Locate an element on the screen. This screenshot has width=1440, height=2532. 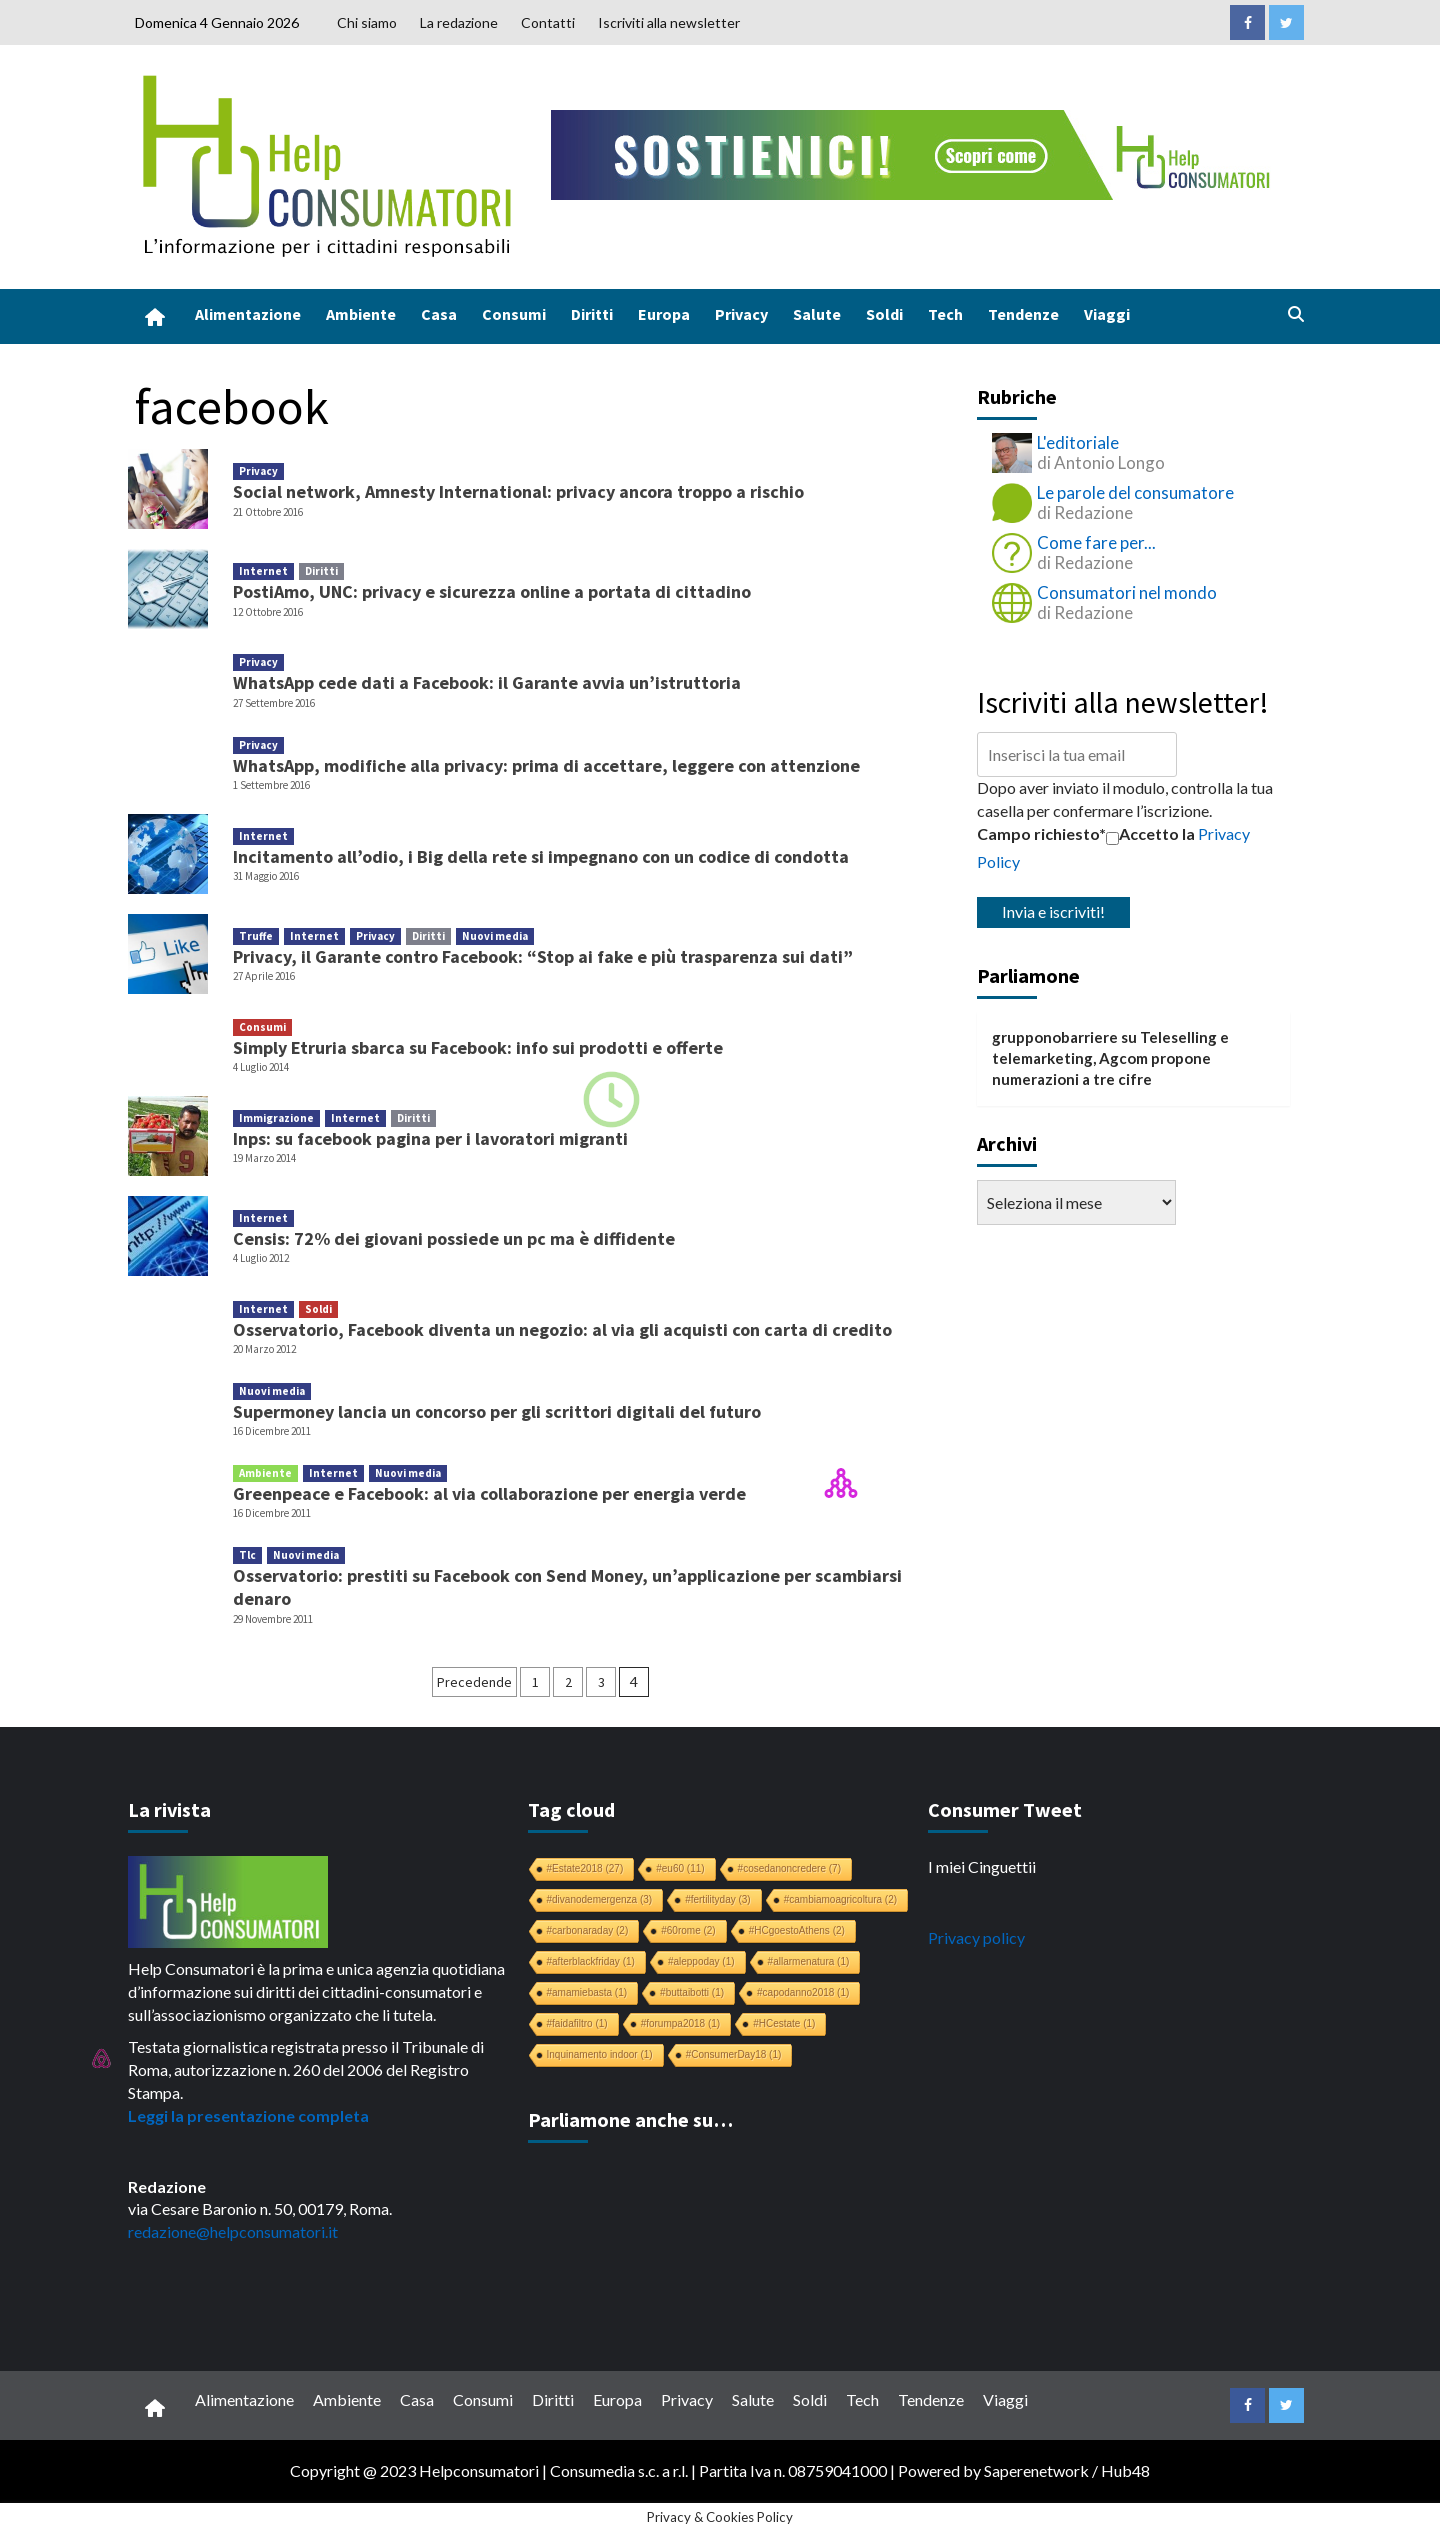
open the Airbnb app or website is located at coordinates (101, 2058).